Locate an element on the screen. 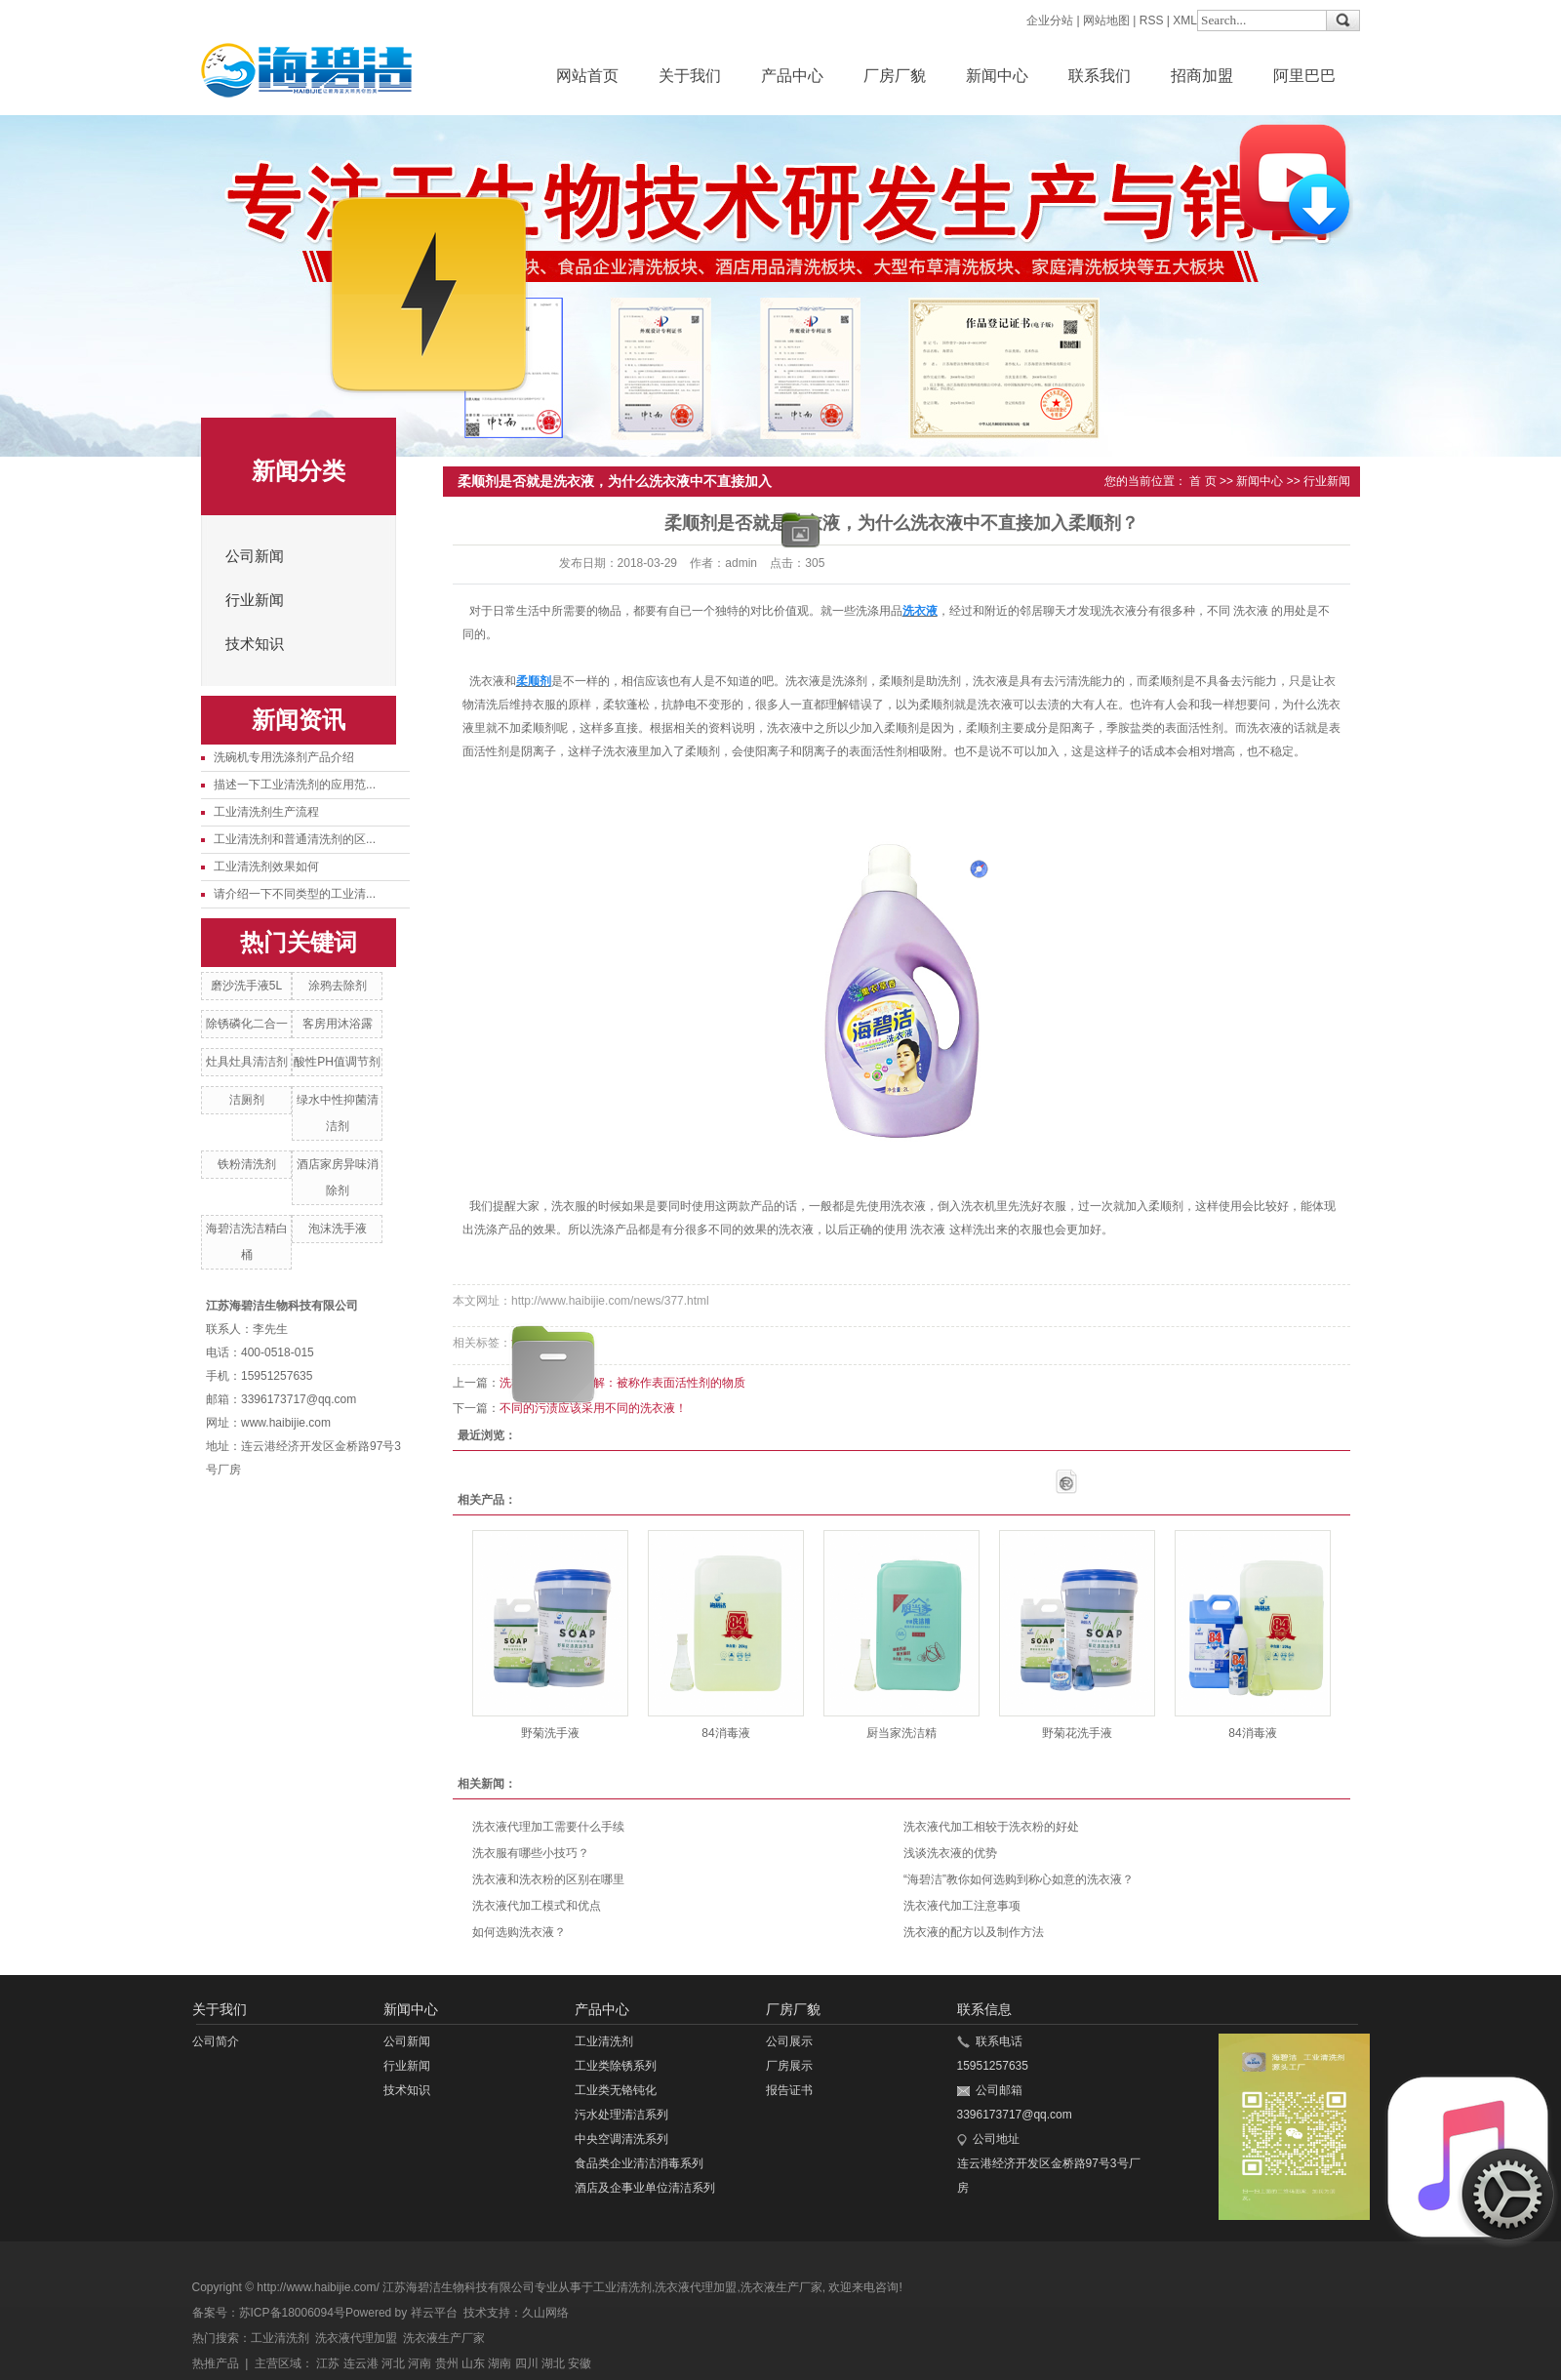 This screenshot has height=2380, width=1561. open the file manager application is located at coordinates (553, 1364).